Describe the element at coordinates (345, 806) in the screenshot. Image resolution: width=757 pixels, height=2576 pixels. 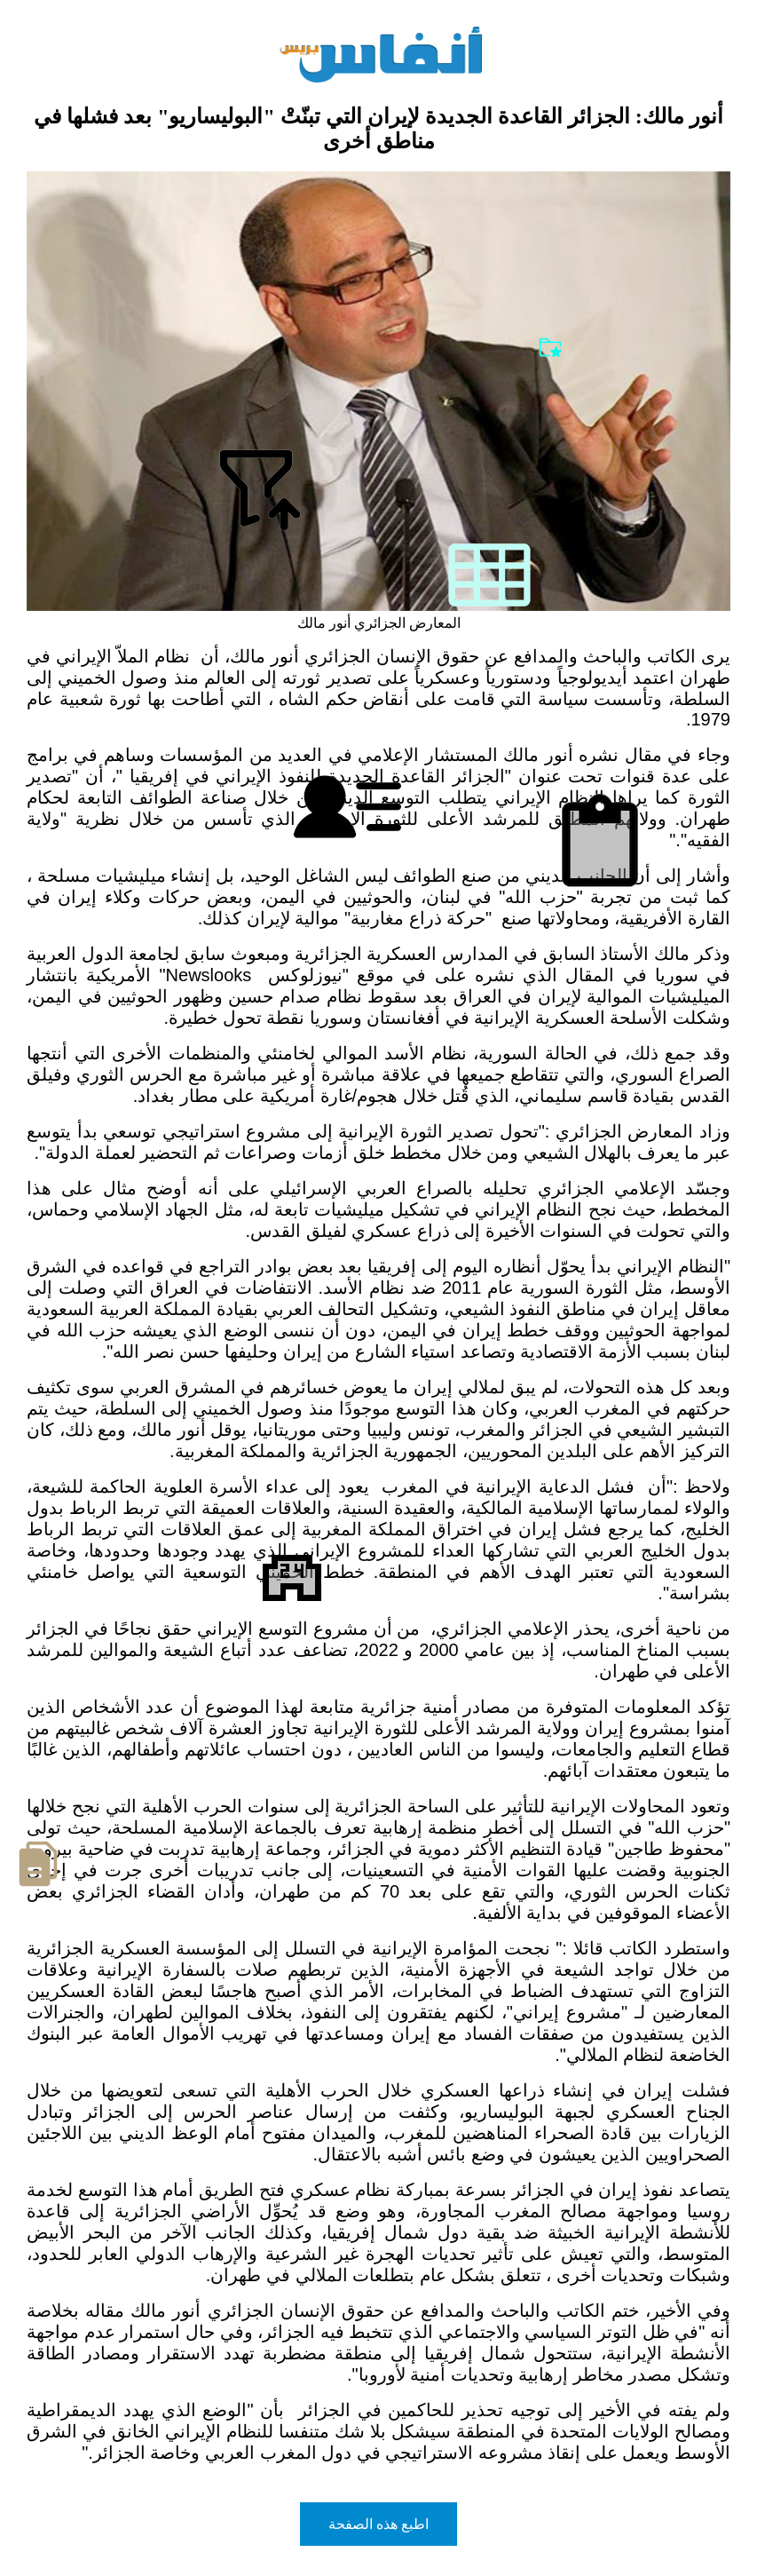
I see `view user directory or contact list` at that location.